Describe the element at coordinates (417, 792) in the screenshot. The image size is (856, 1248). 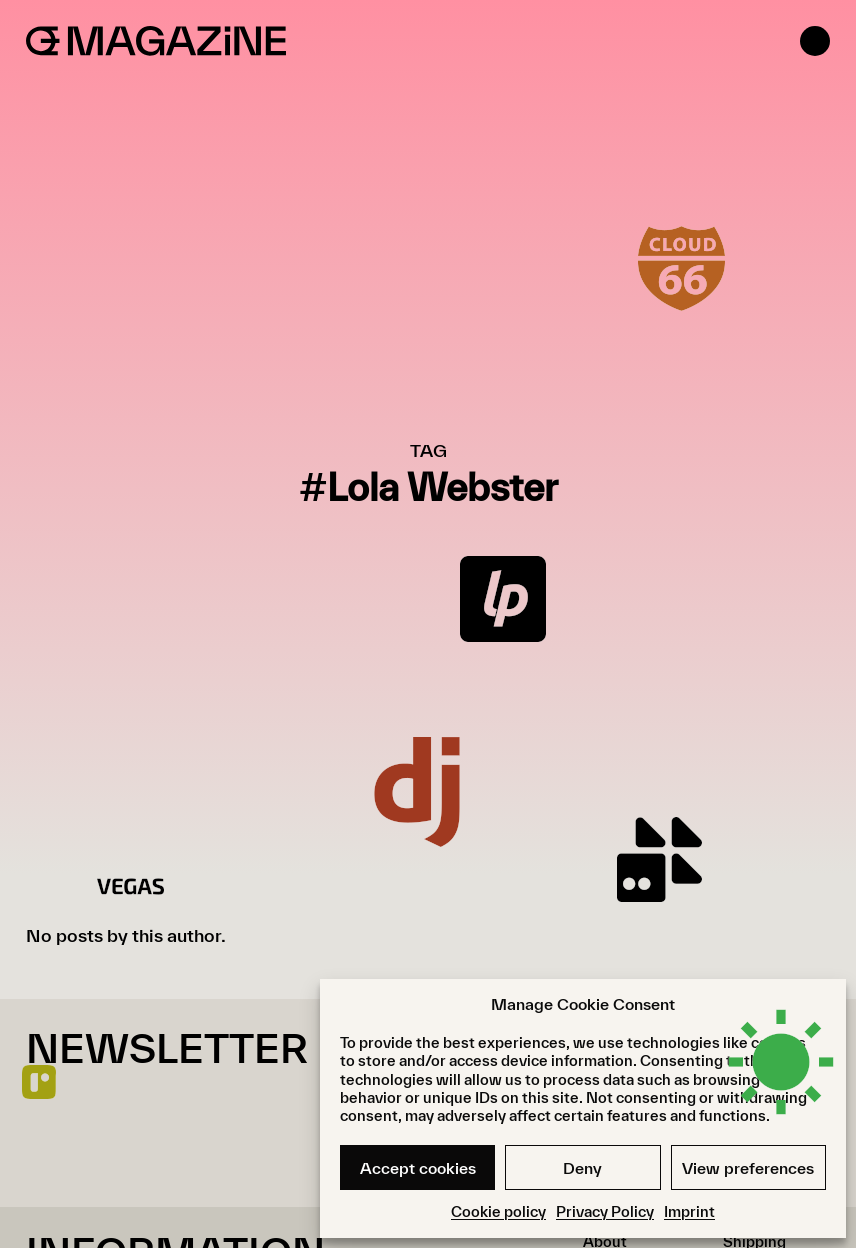
I see `Django web framework logo` at that location.